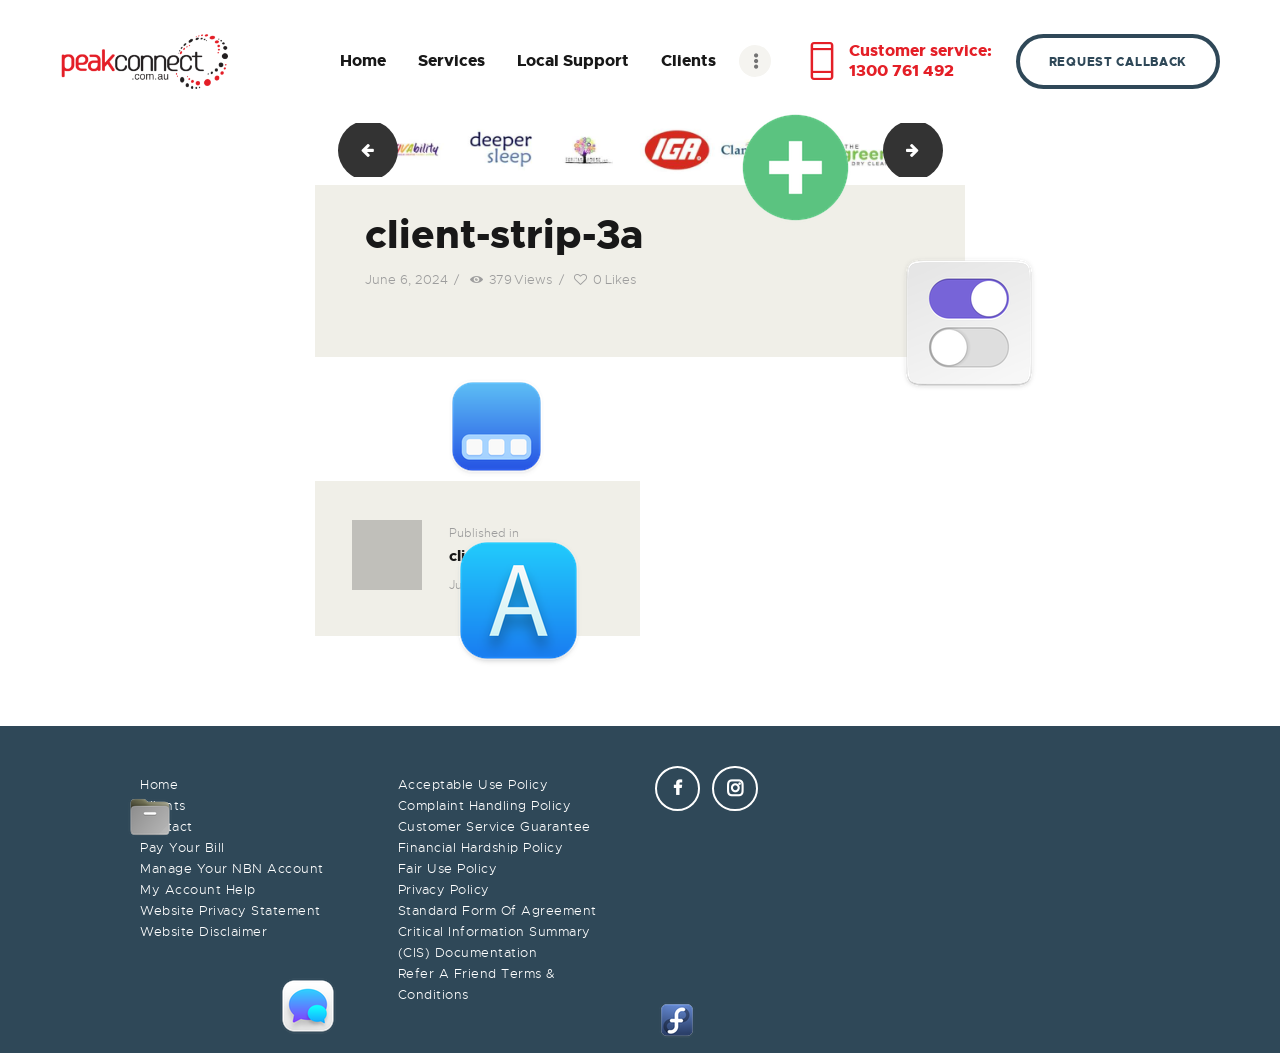  Describe the element at coordinates (496, 426) in the screenshot. I see `open the dock application` at that location.